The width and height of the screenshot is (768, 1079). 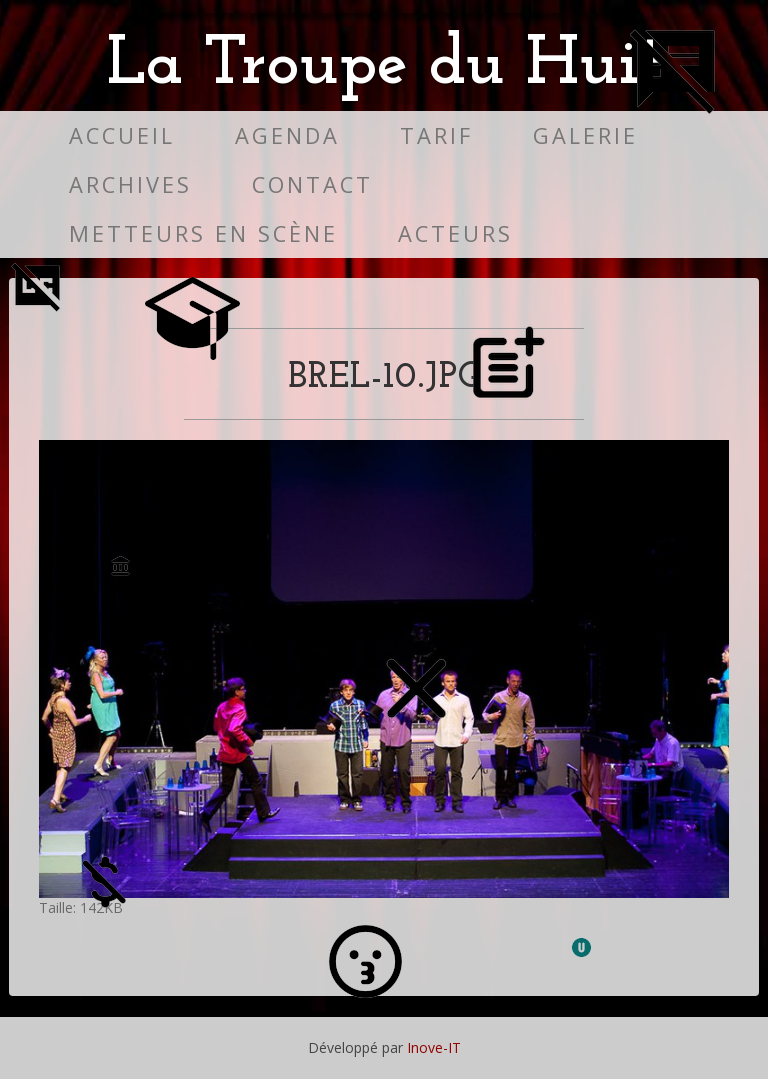 What do you see at coordinates (104, 882) in the screenshot?
I see `indicates no cost or free item` at bounding box center [104, 882].